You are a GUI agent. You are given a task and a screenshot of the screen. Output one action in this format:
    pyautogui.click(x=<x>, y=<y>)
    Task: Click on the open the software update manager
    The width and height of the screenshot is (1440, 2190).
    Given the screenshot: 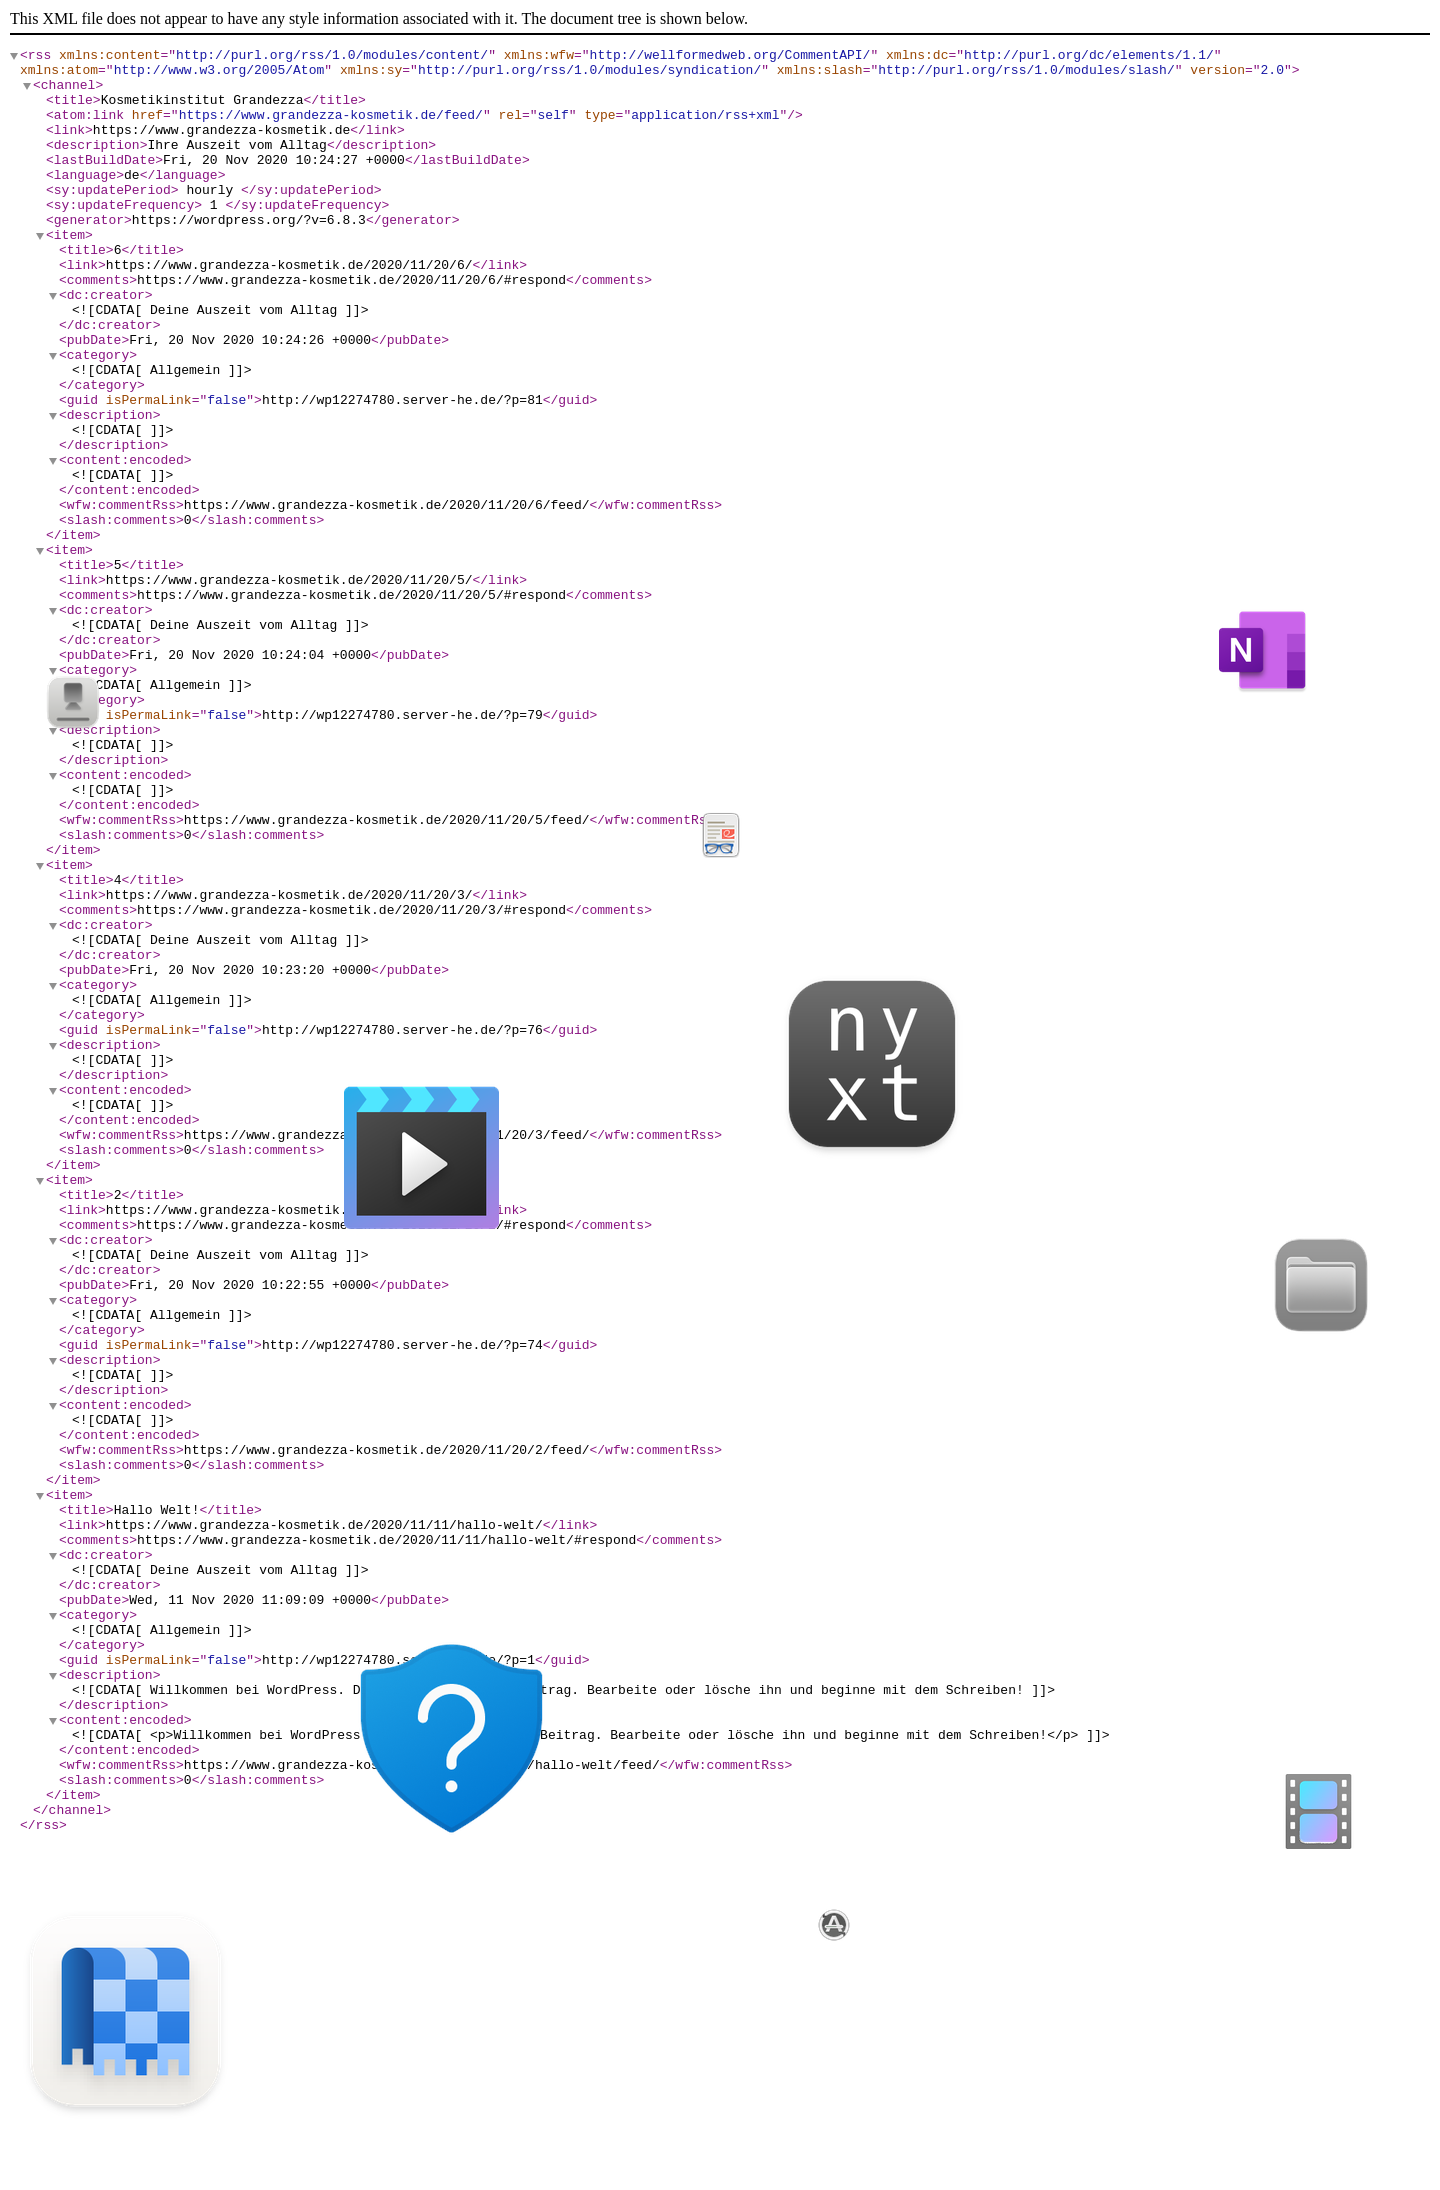 What is the action you would take?
    pyautogui.click(x=834, y=1925)
    